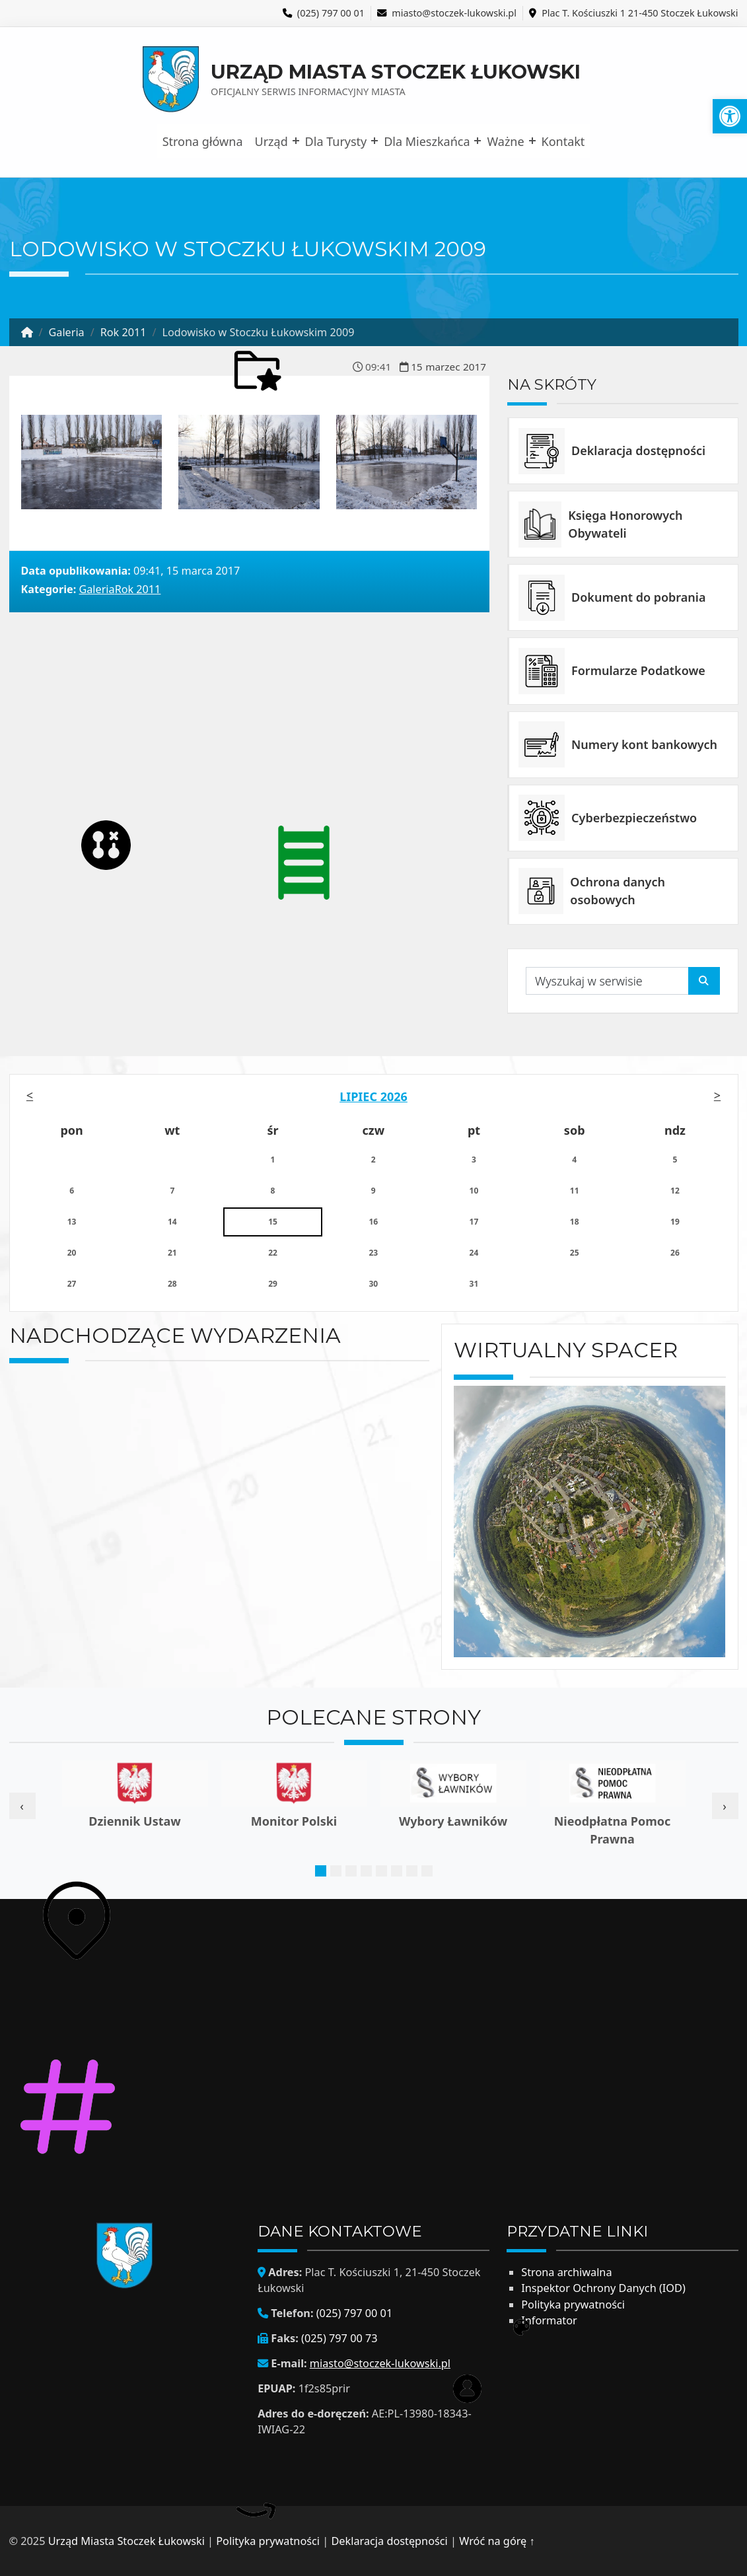 The height and width of the screenshot is (2576, 747). Describe the element at coordinates (304, 863) in the screenshot. I see `access step-by-step instructions or tutorials` at that location.